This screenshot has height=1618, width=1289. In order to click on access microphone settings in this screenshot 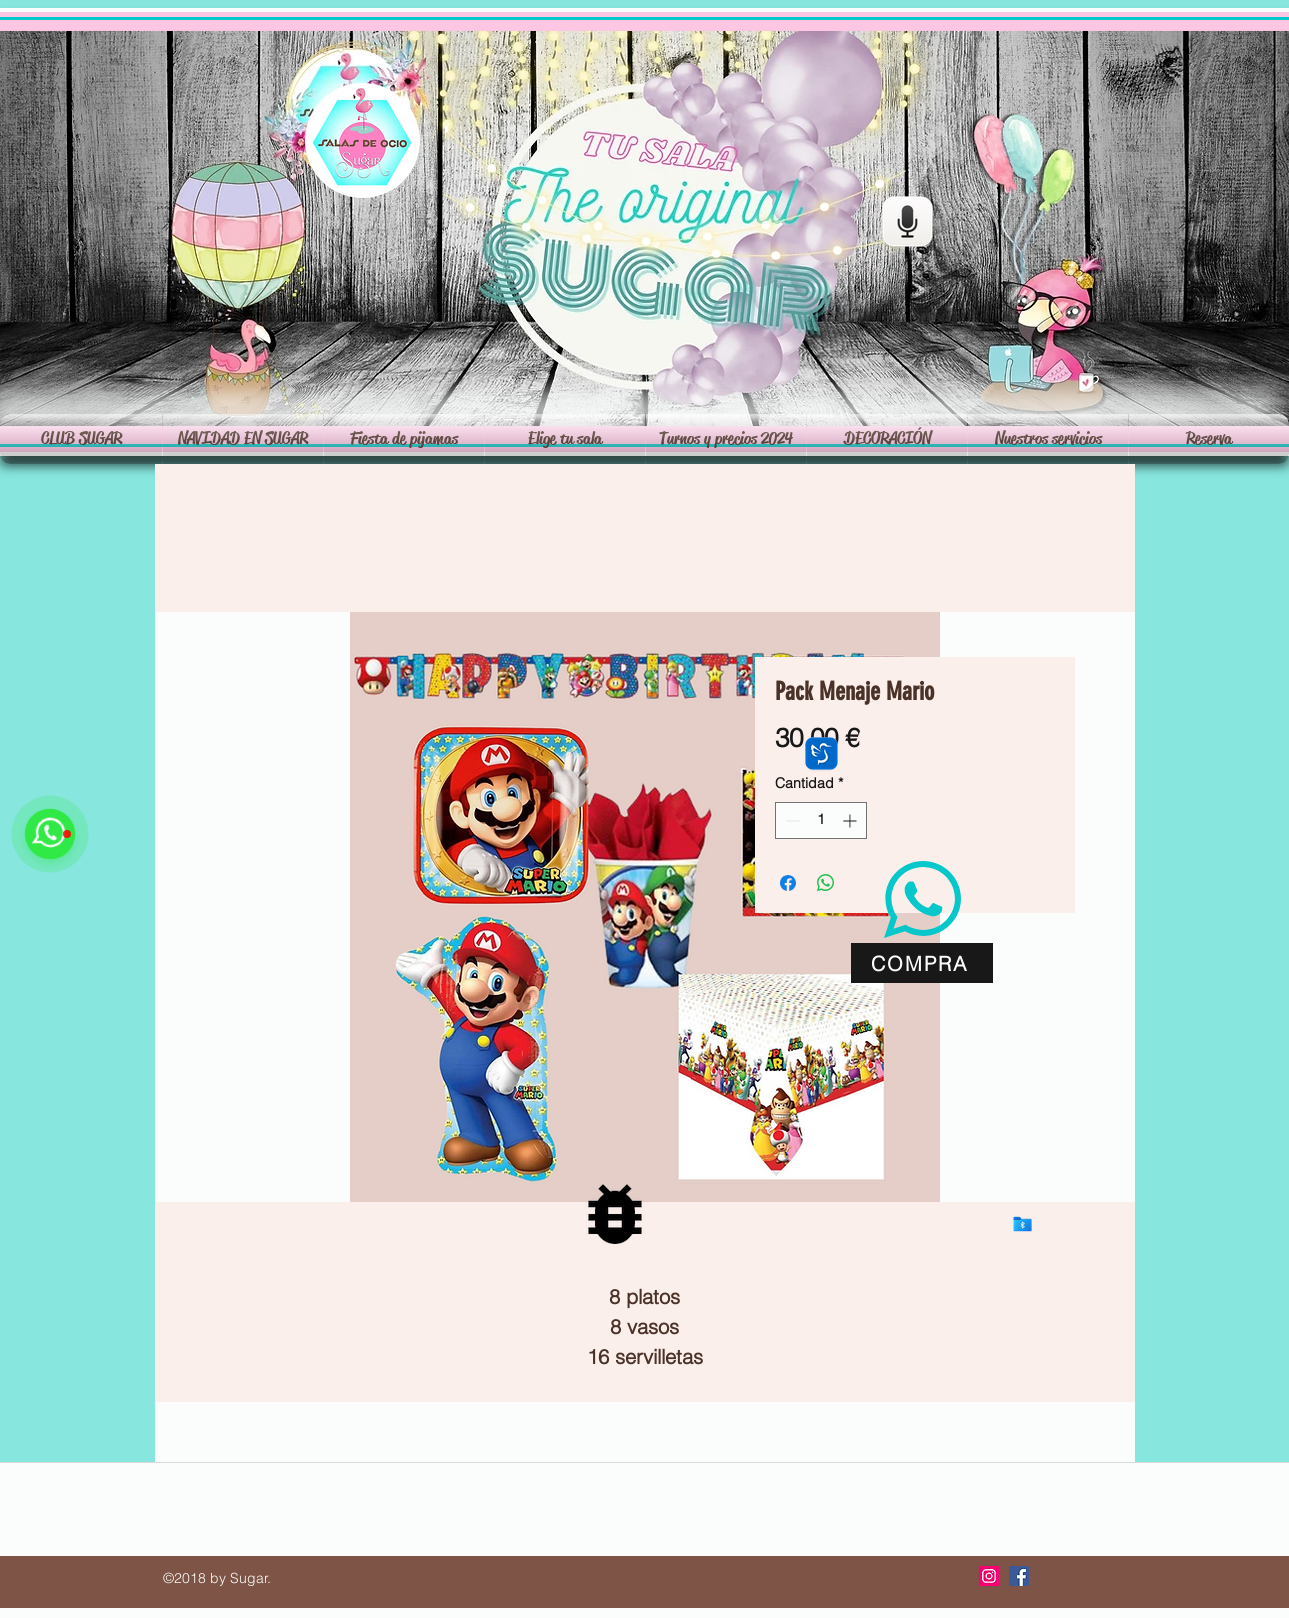, I will do `click(907, 221)`.